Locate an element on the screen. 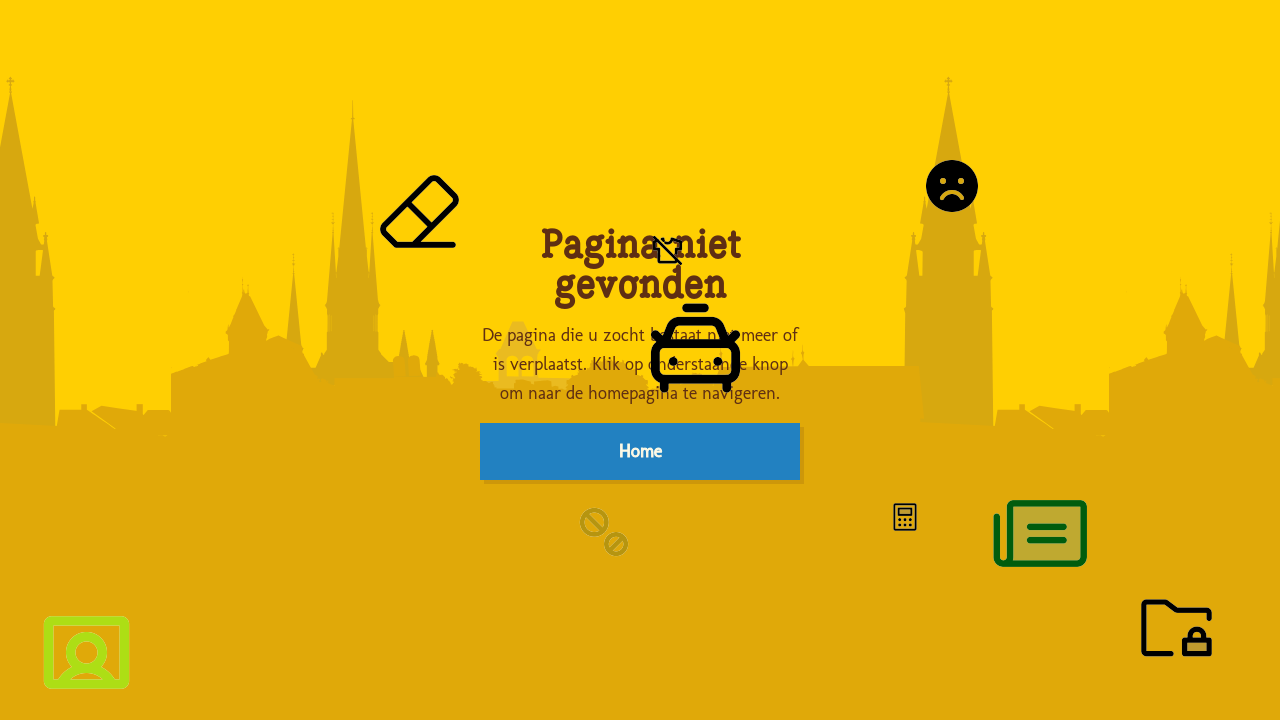 The width and height of the screenshot is (1280, 720). request a taxi or cab ride is located at coordinates (695, 352).